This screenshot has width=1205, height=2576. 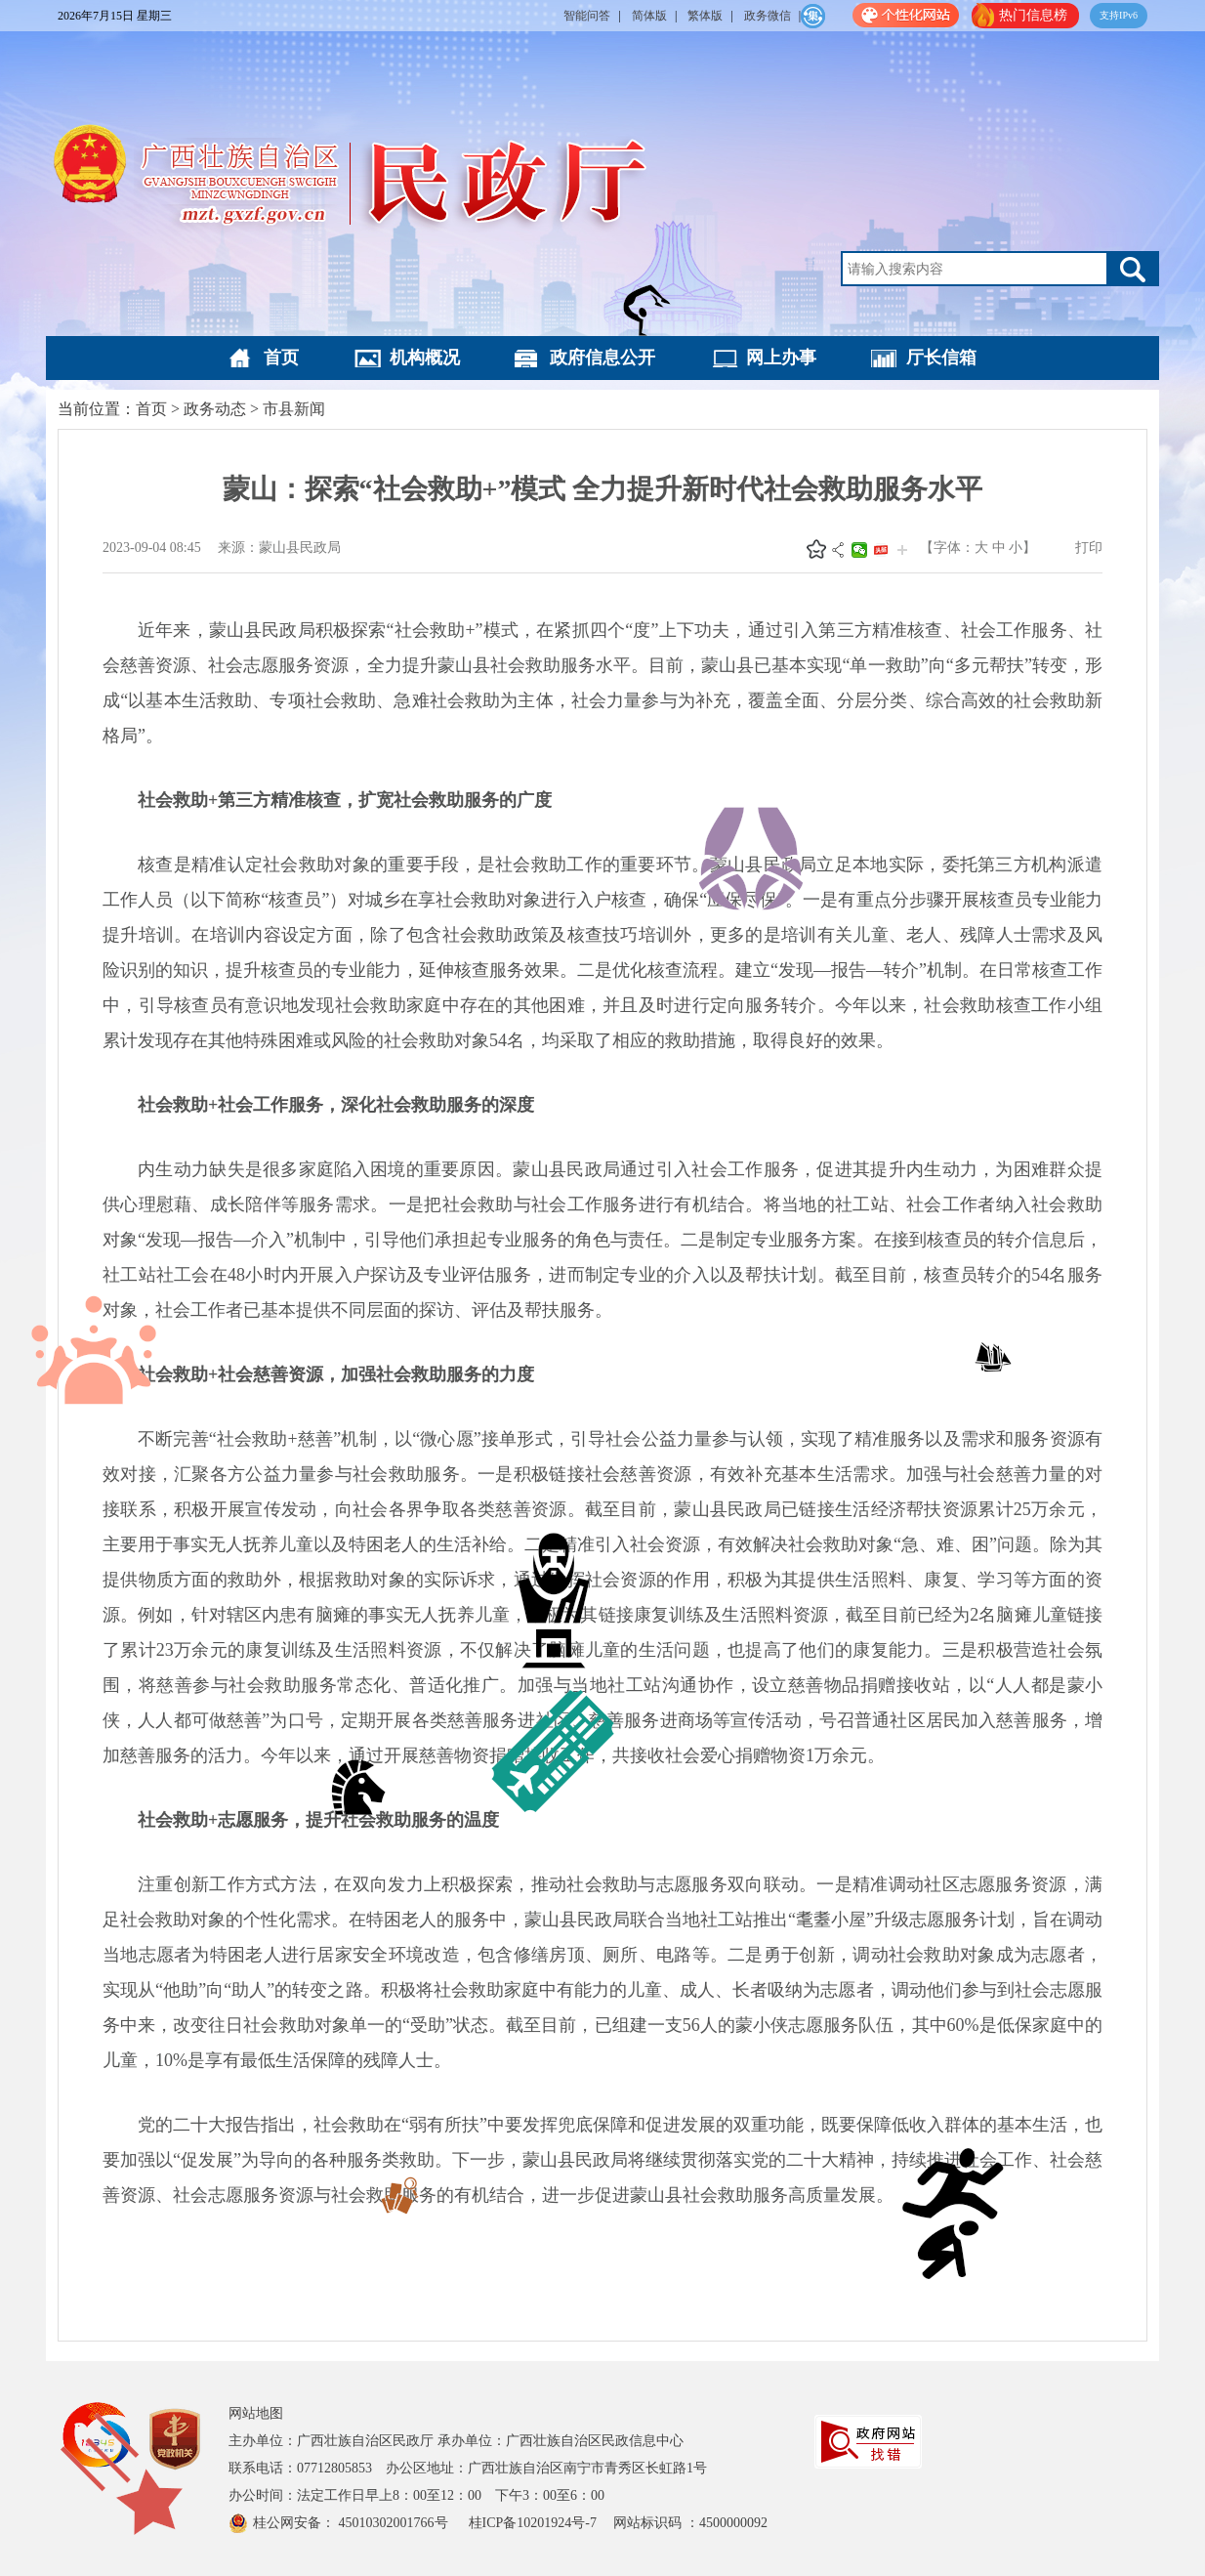 I want to click on indicates a shooting star event or animation, so click(x=120, y=2472).